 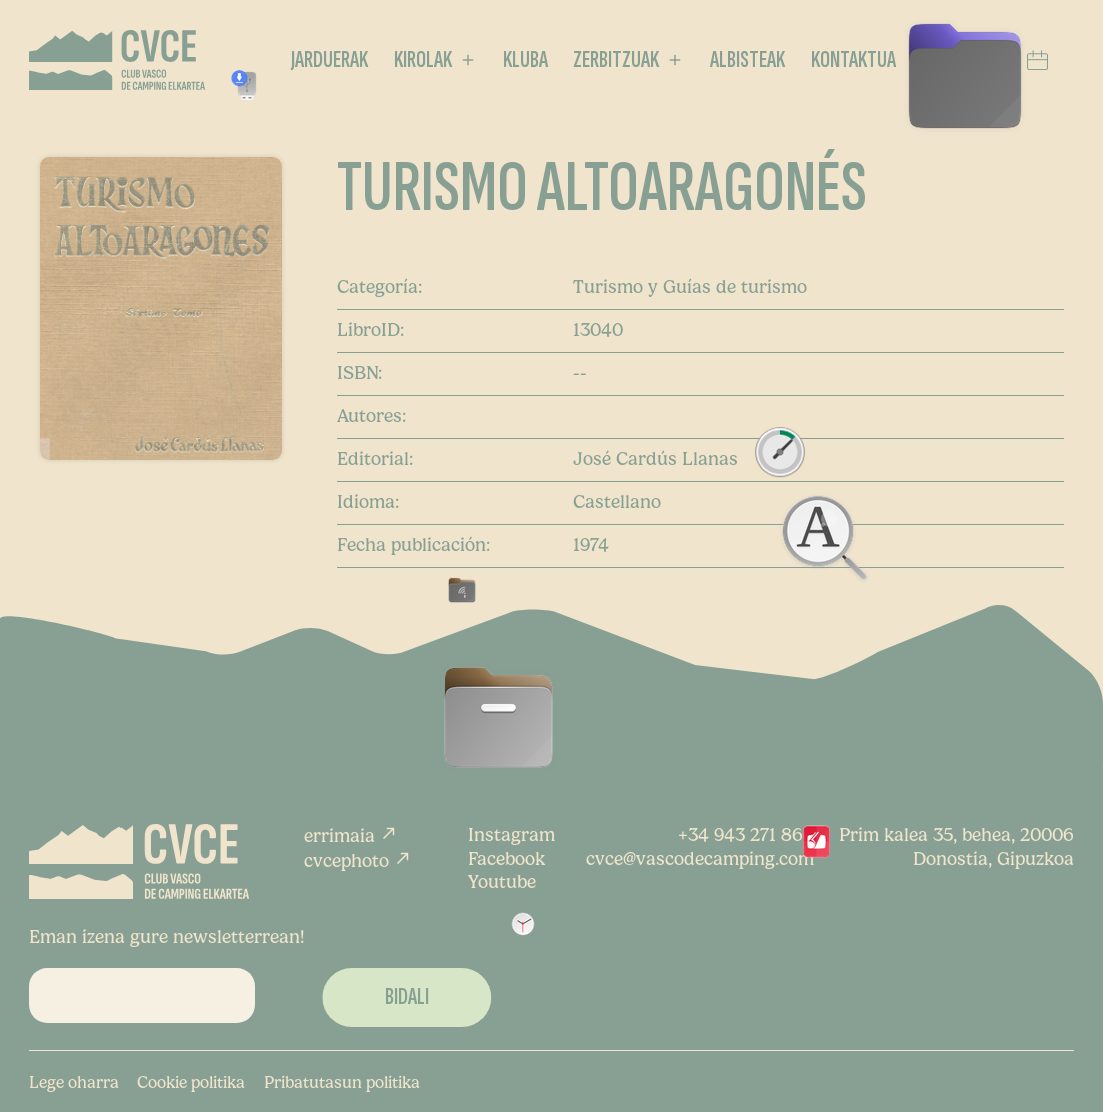 What do you see at coordinates (247, 86) in the screenshot?
I see `create a bootable USB drive` at bounding box center [247, 86].